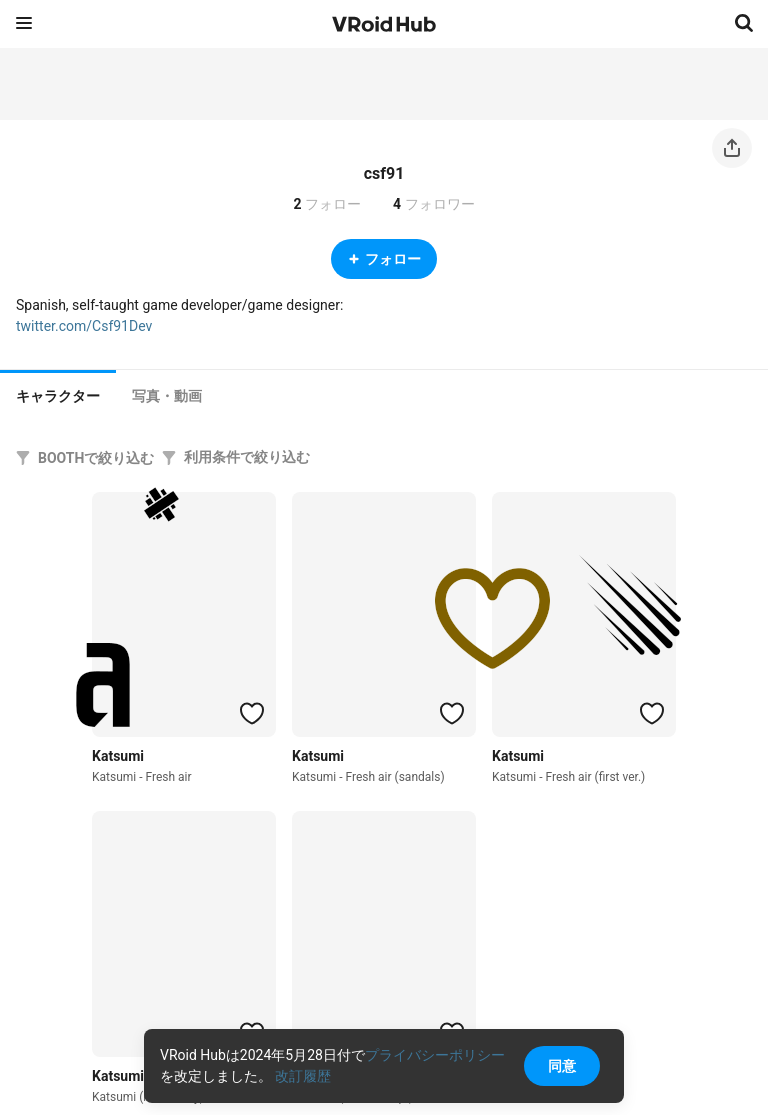 The width and height of the screenshot is (768, 1115). Describe the element at coordinates (492, 618) in the screenshot. I see `sponsor a developer on github` at that location.